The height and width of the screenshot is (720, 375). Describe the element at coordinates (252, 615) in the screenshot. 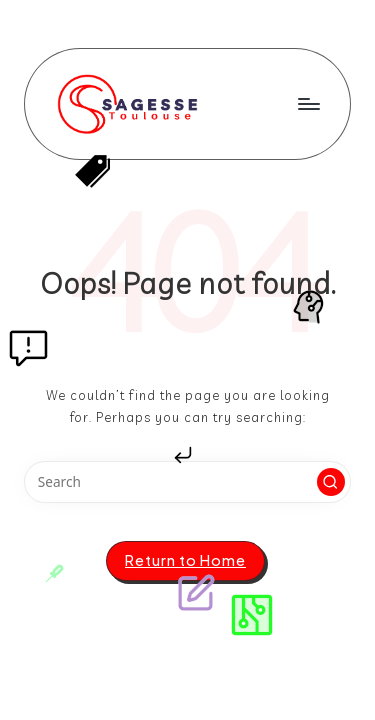

I see `access hardware or circuit settings` at that location.